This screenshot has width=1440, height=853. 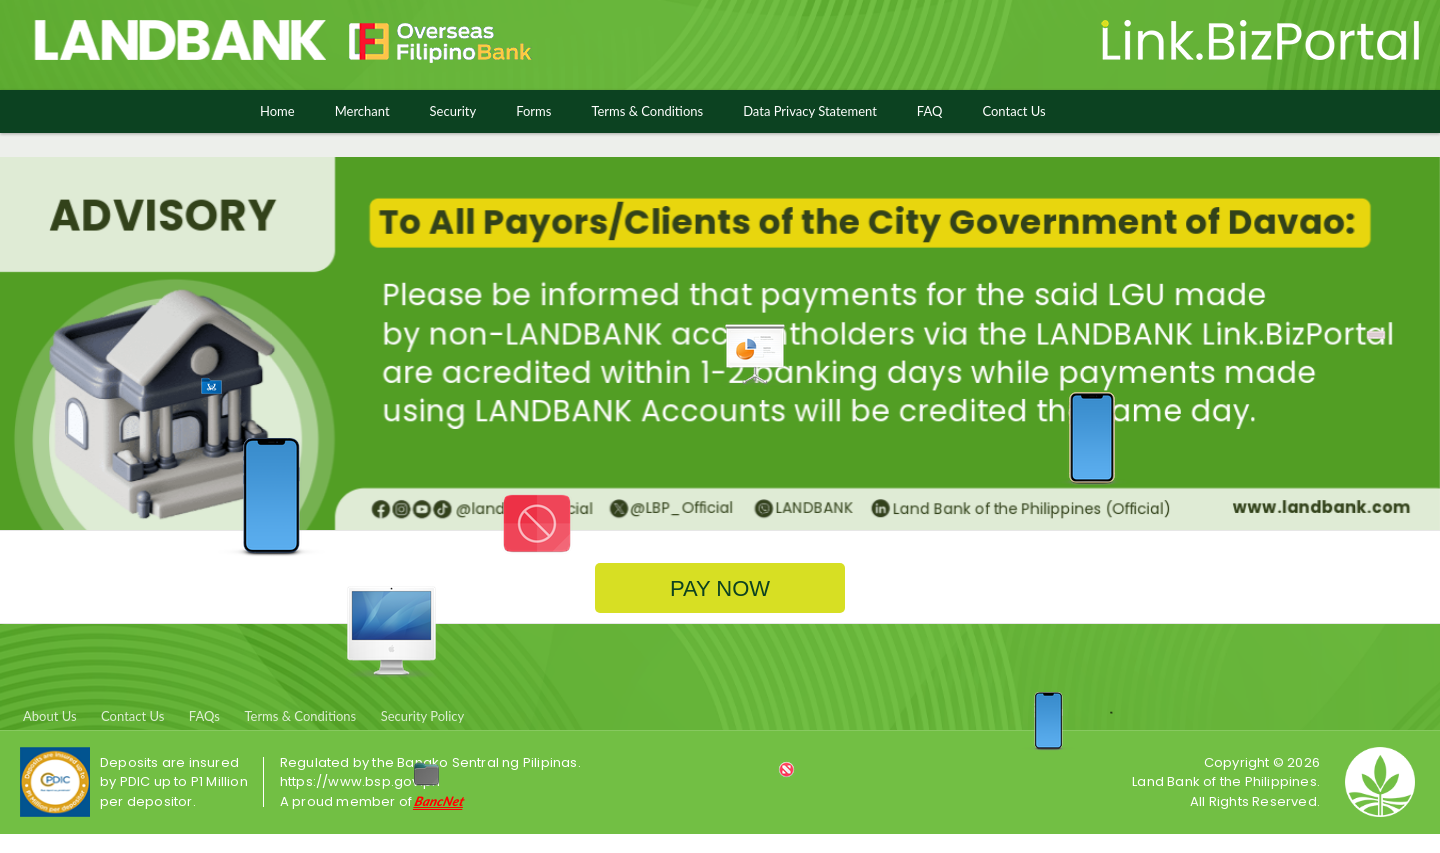 I want to click on iPhone XR device icon, so click(x=1092, y=439).